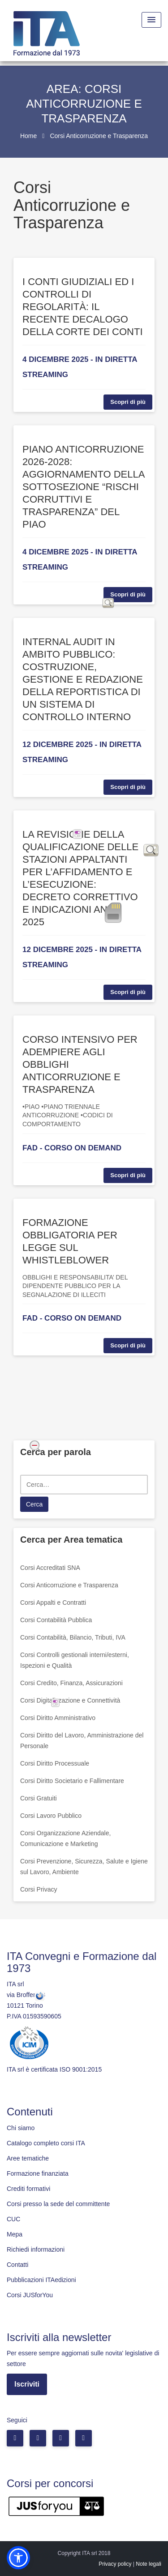 This screenshot has height=2576, width=168. Describe the element at coordinates (78, 834) in the screenshot. I see `open system settings` at that location.